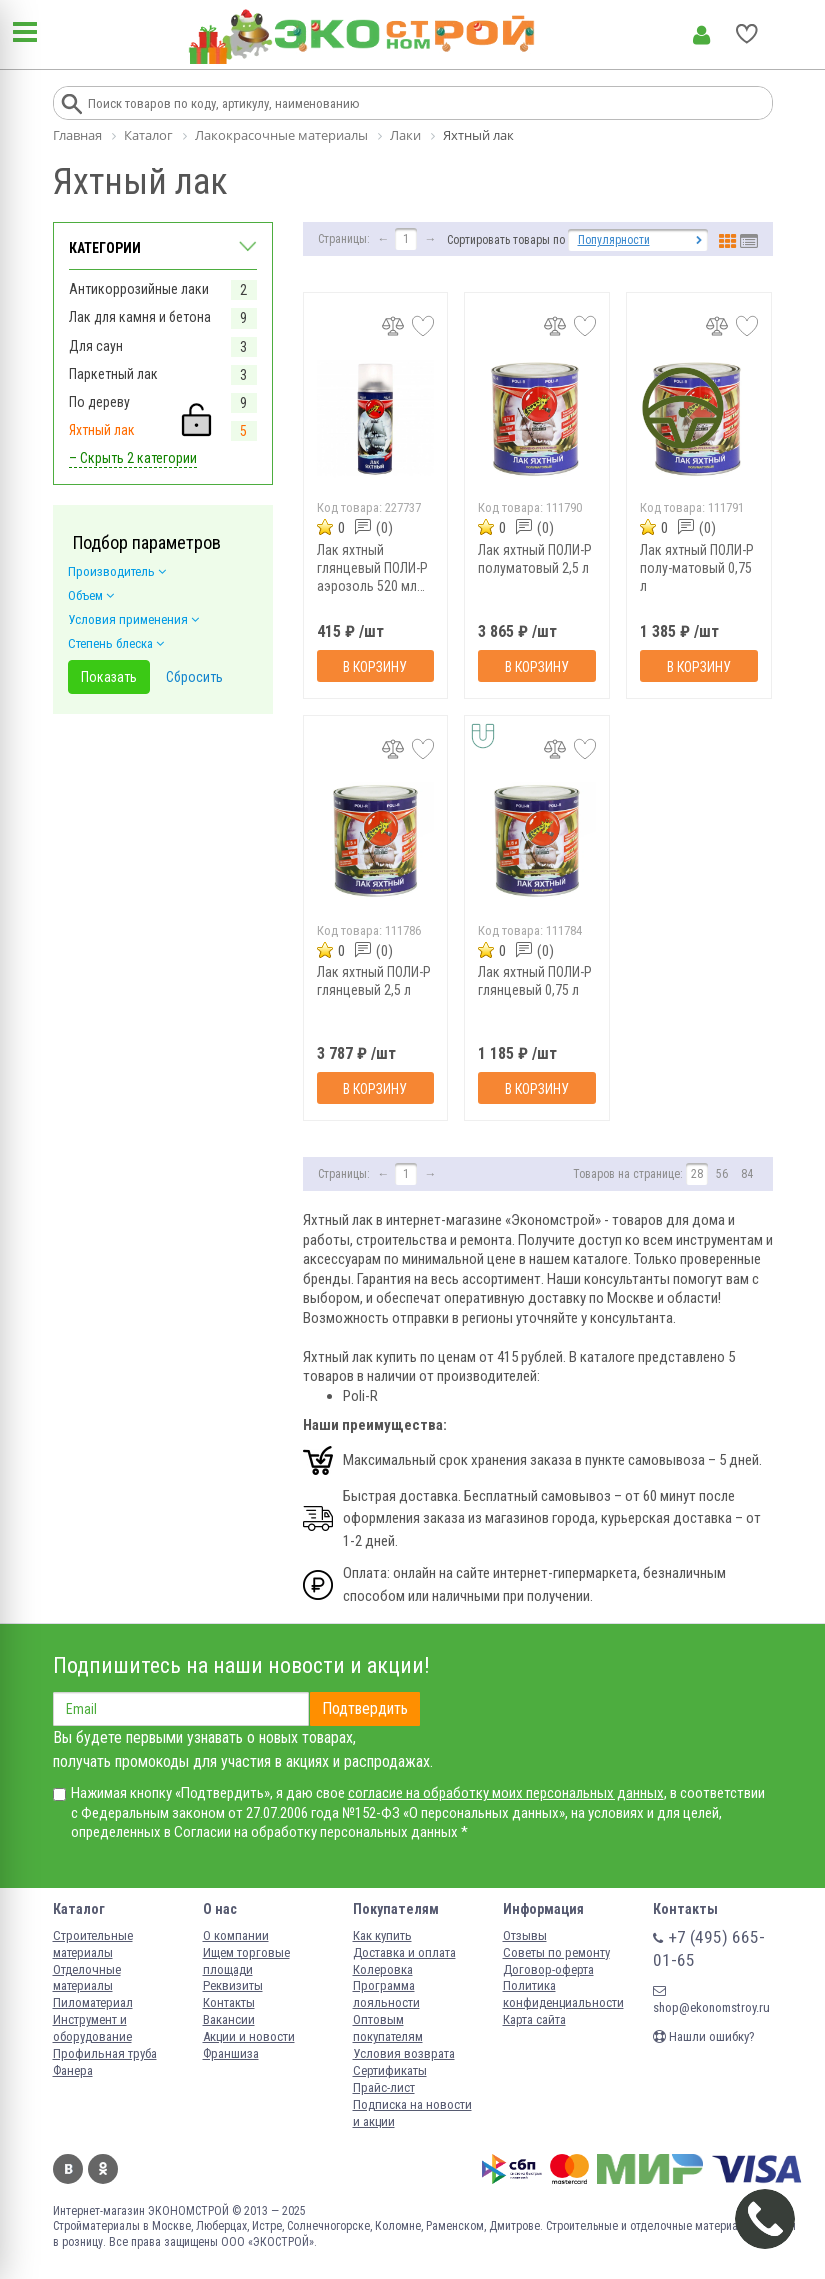  What do you see at coordinates (483, 735) in the screenshot?
I see `activate magnetic snap or alignment tool` at bounding box center [483, 735].